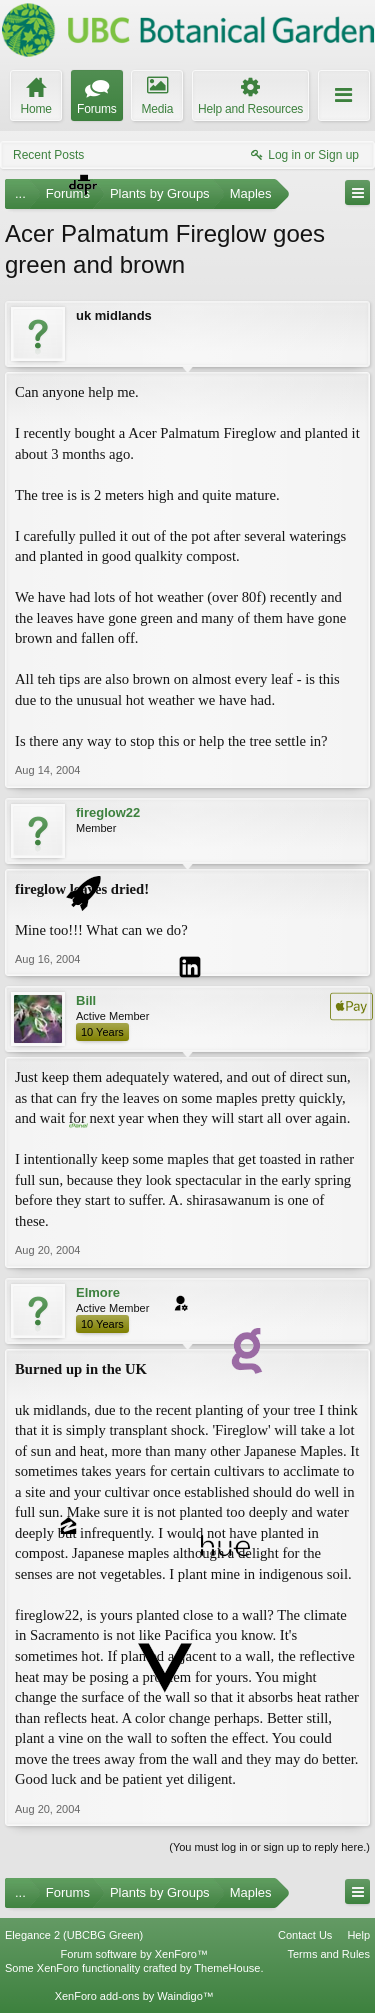 Image resolution: width=375 pixels, height=2013 pixels. What do you see at coordinates (180, 1303) in the screenshot?
I see `access user account settings` at bounding box center [180, 1303].